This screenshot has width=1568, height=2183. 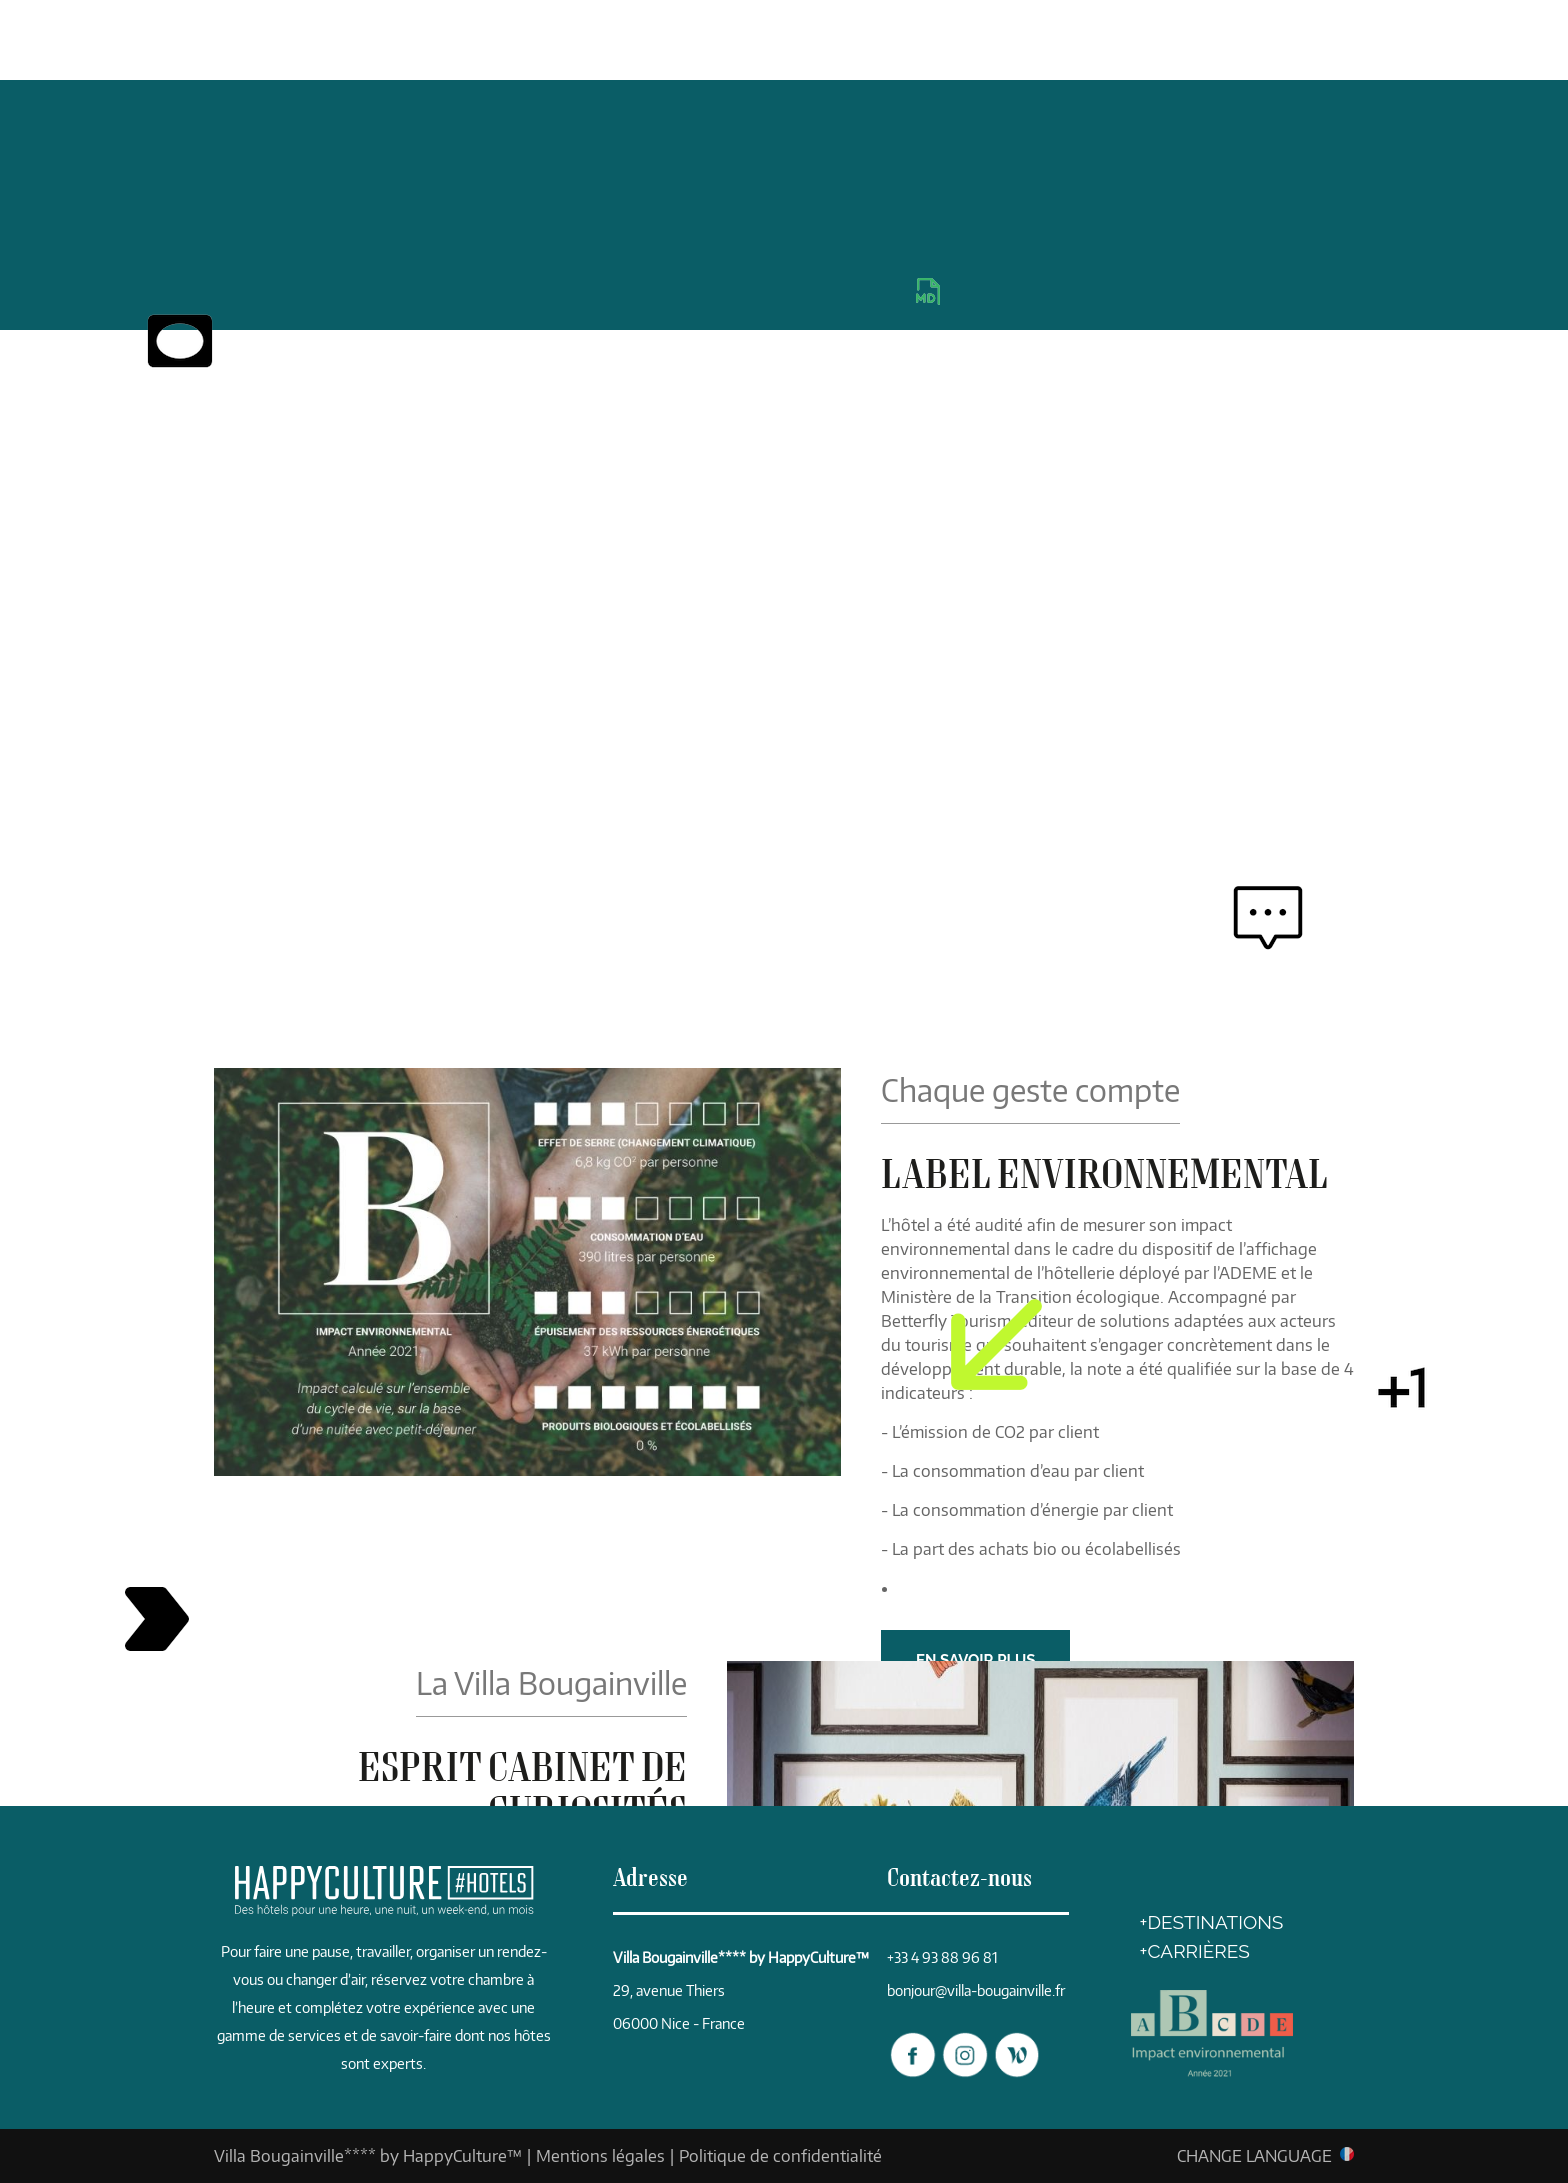 I want to click on apply vignette effect to photo, so click(x=180, y=341).